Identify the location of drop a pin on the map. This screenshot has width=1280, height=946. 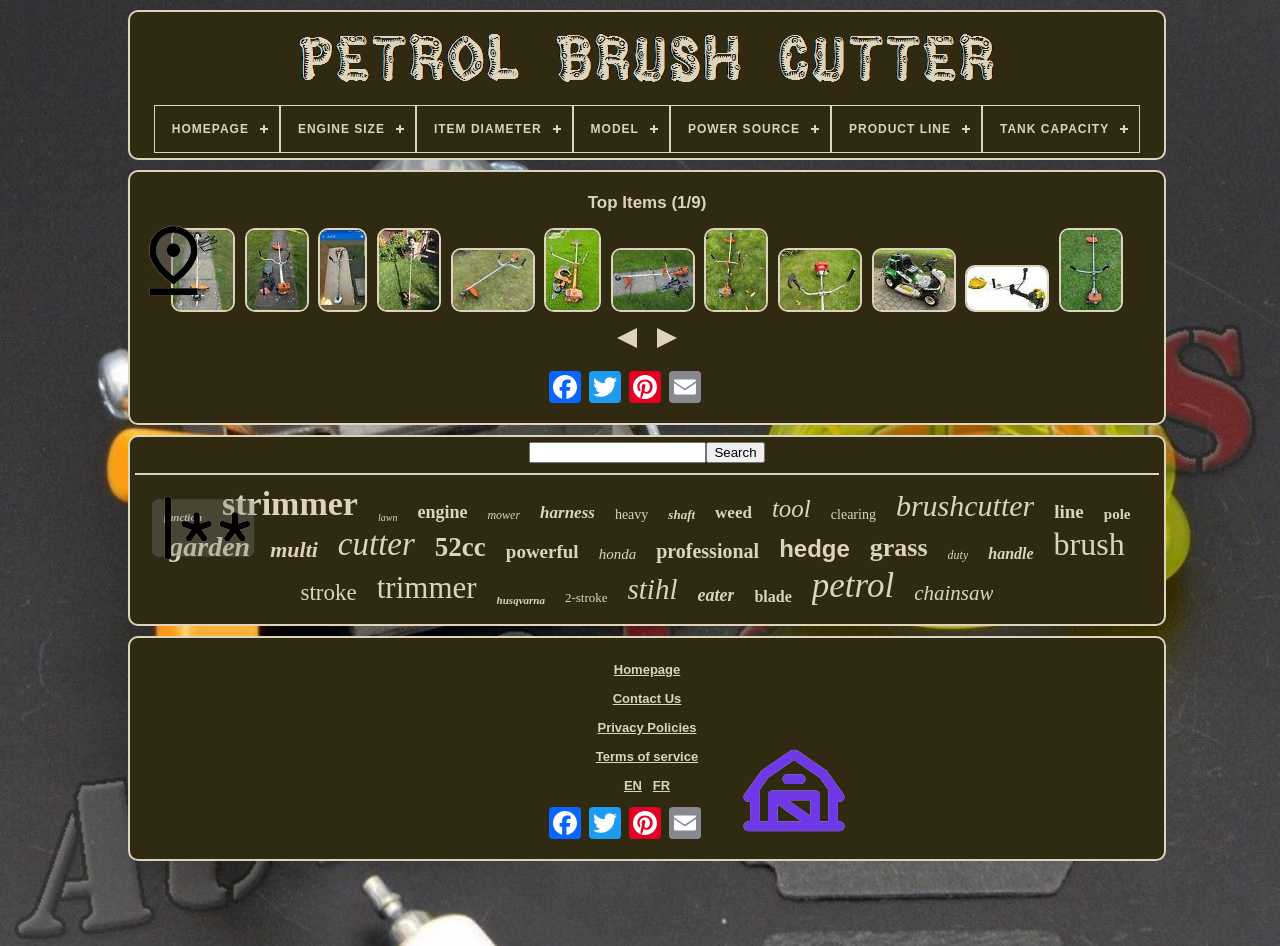
(173, 260).